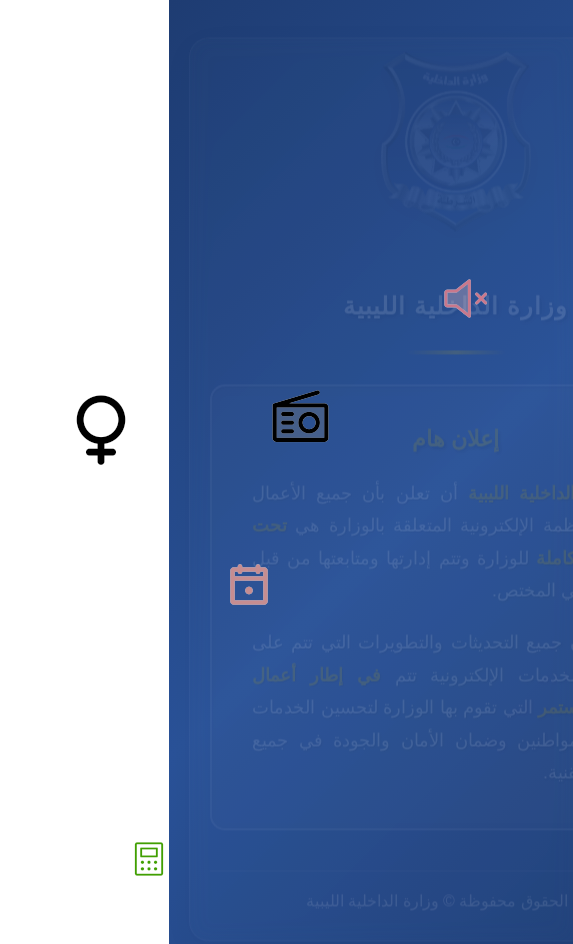  Describe the element at coordinates (463, 298) in the screenshot. I see `mute audio or sound` at that location.